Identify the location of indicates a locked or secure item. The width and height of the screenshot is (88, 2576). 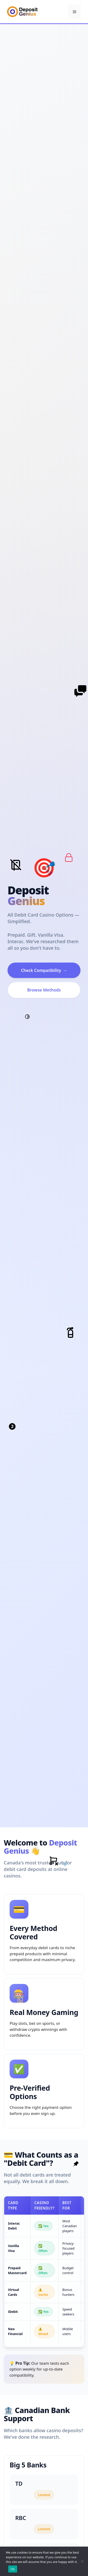
(69, 858).